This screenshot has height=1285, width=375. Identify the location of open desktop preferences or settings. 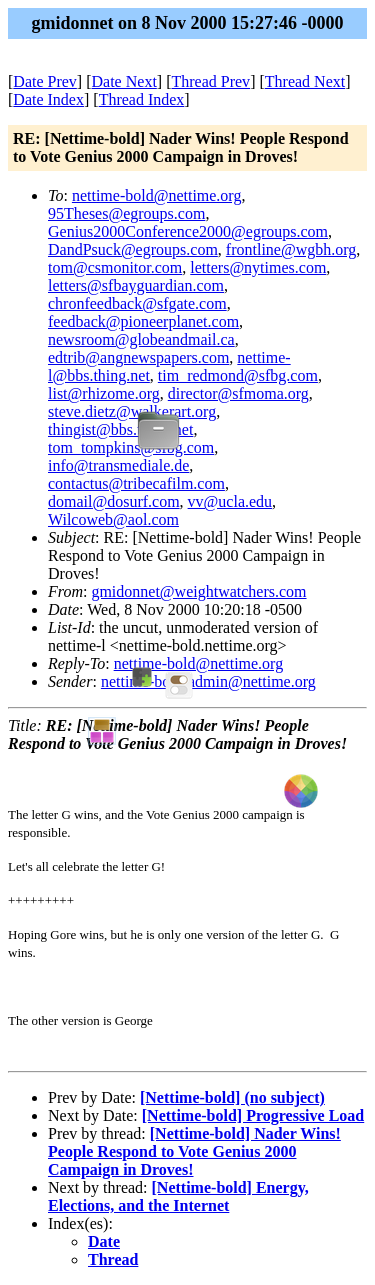
(179, 685).